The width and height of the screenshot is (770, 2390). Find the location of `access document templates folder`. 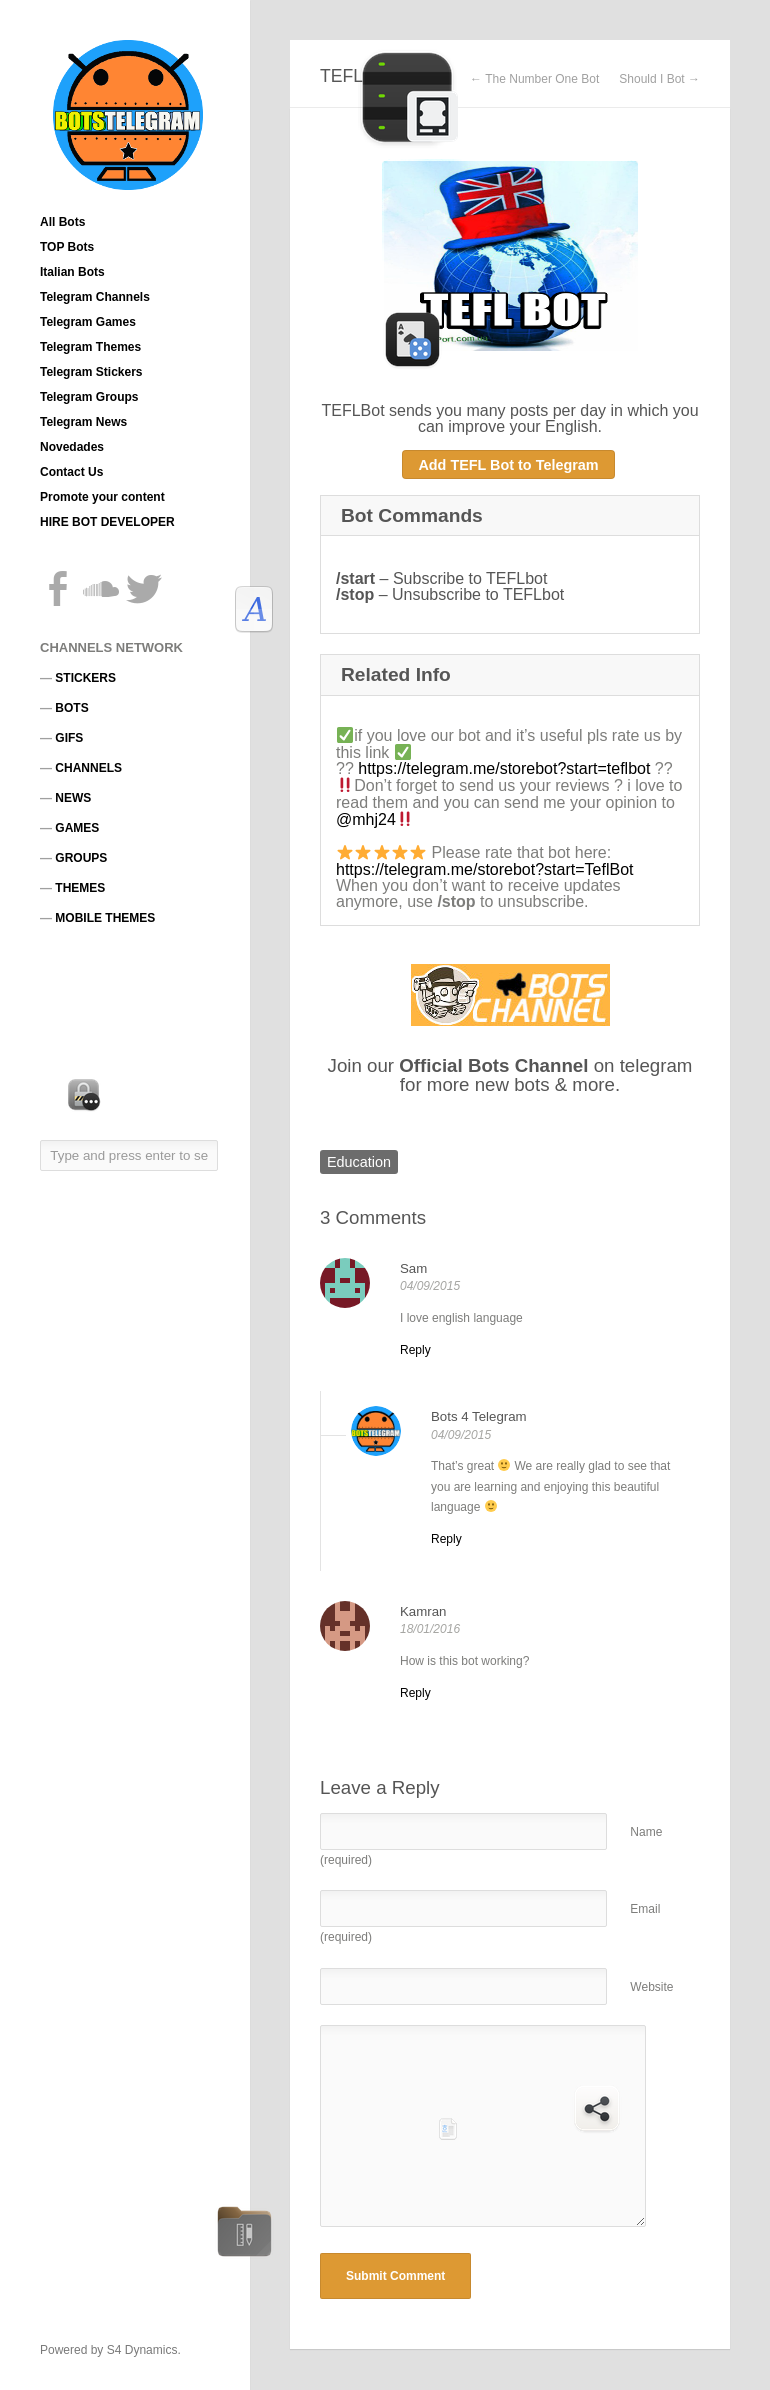

access document templates folder is located at coordinates (244, 2231).